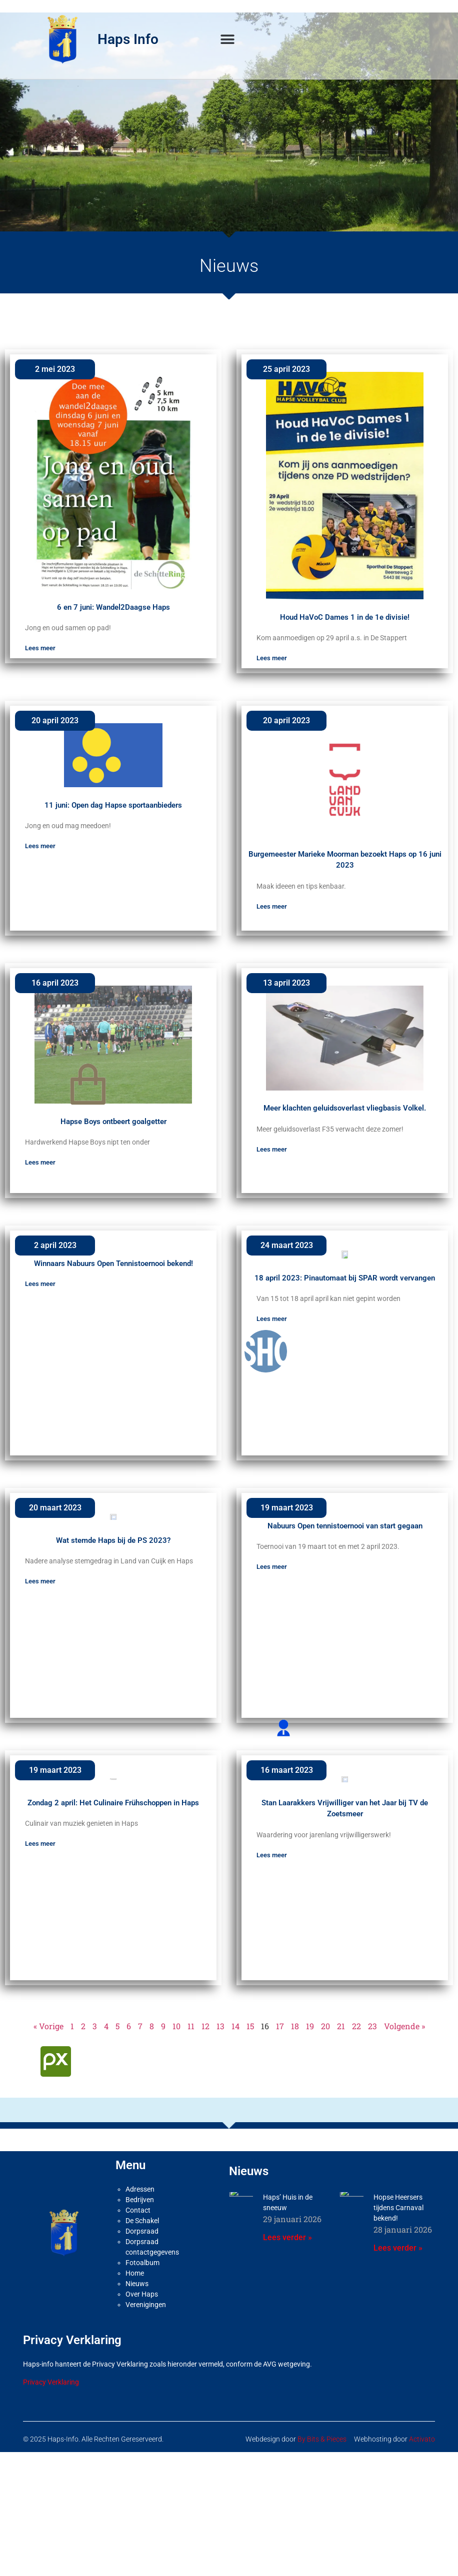 This screenshot has width=458, height=2576. I want to click on view your profile, so click(284, 1728).